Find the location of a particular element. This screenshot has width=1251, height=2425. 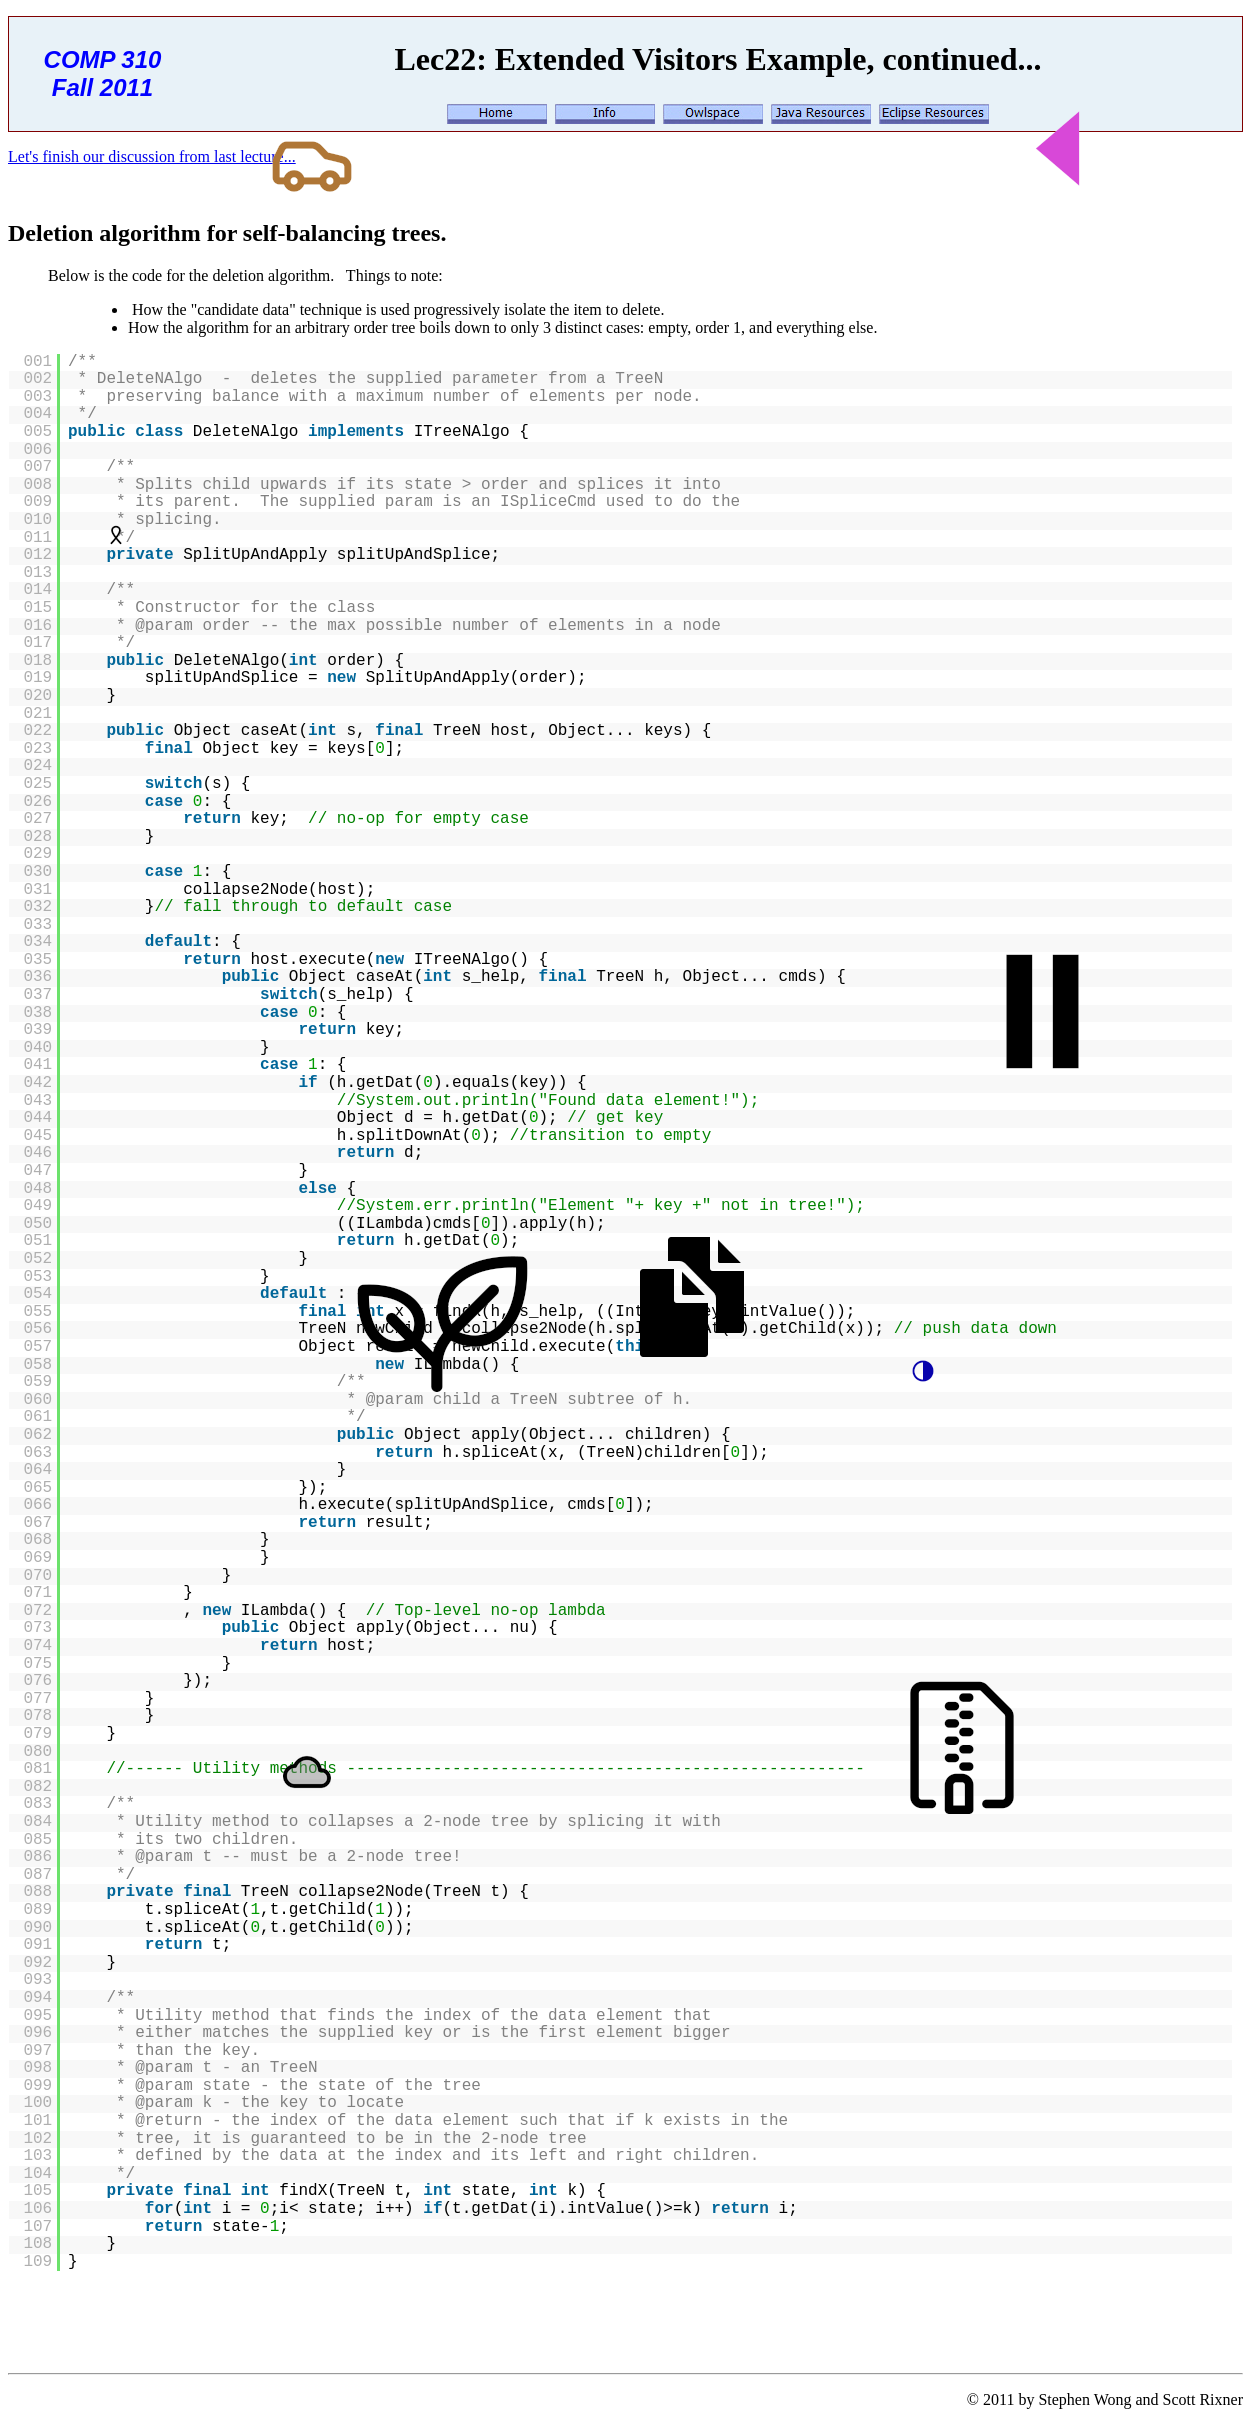

view plant care or gardening features is located at coordinates (442, 1318).